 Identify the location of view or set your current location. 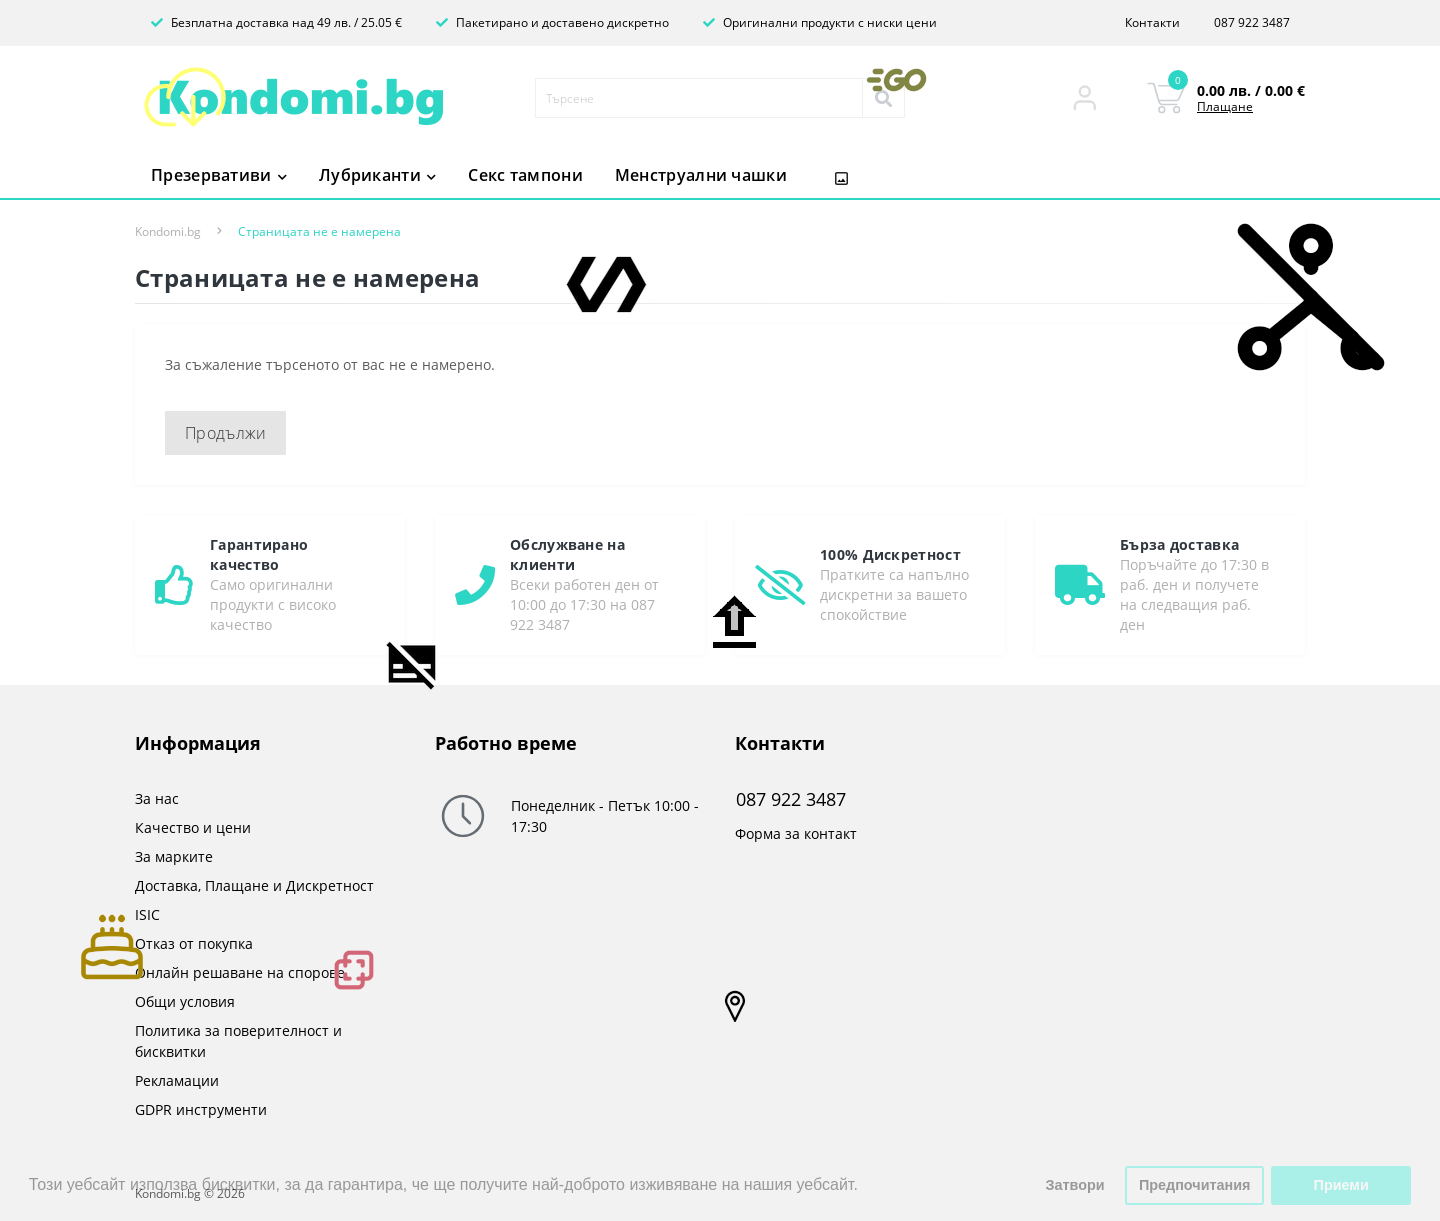
(735, 1007).